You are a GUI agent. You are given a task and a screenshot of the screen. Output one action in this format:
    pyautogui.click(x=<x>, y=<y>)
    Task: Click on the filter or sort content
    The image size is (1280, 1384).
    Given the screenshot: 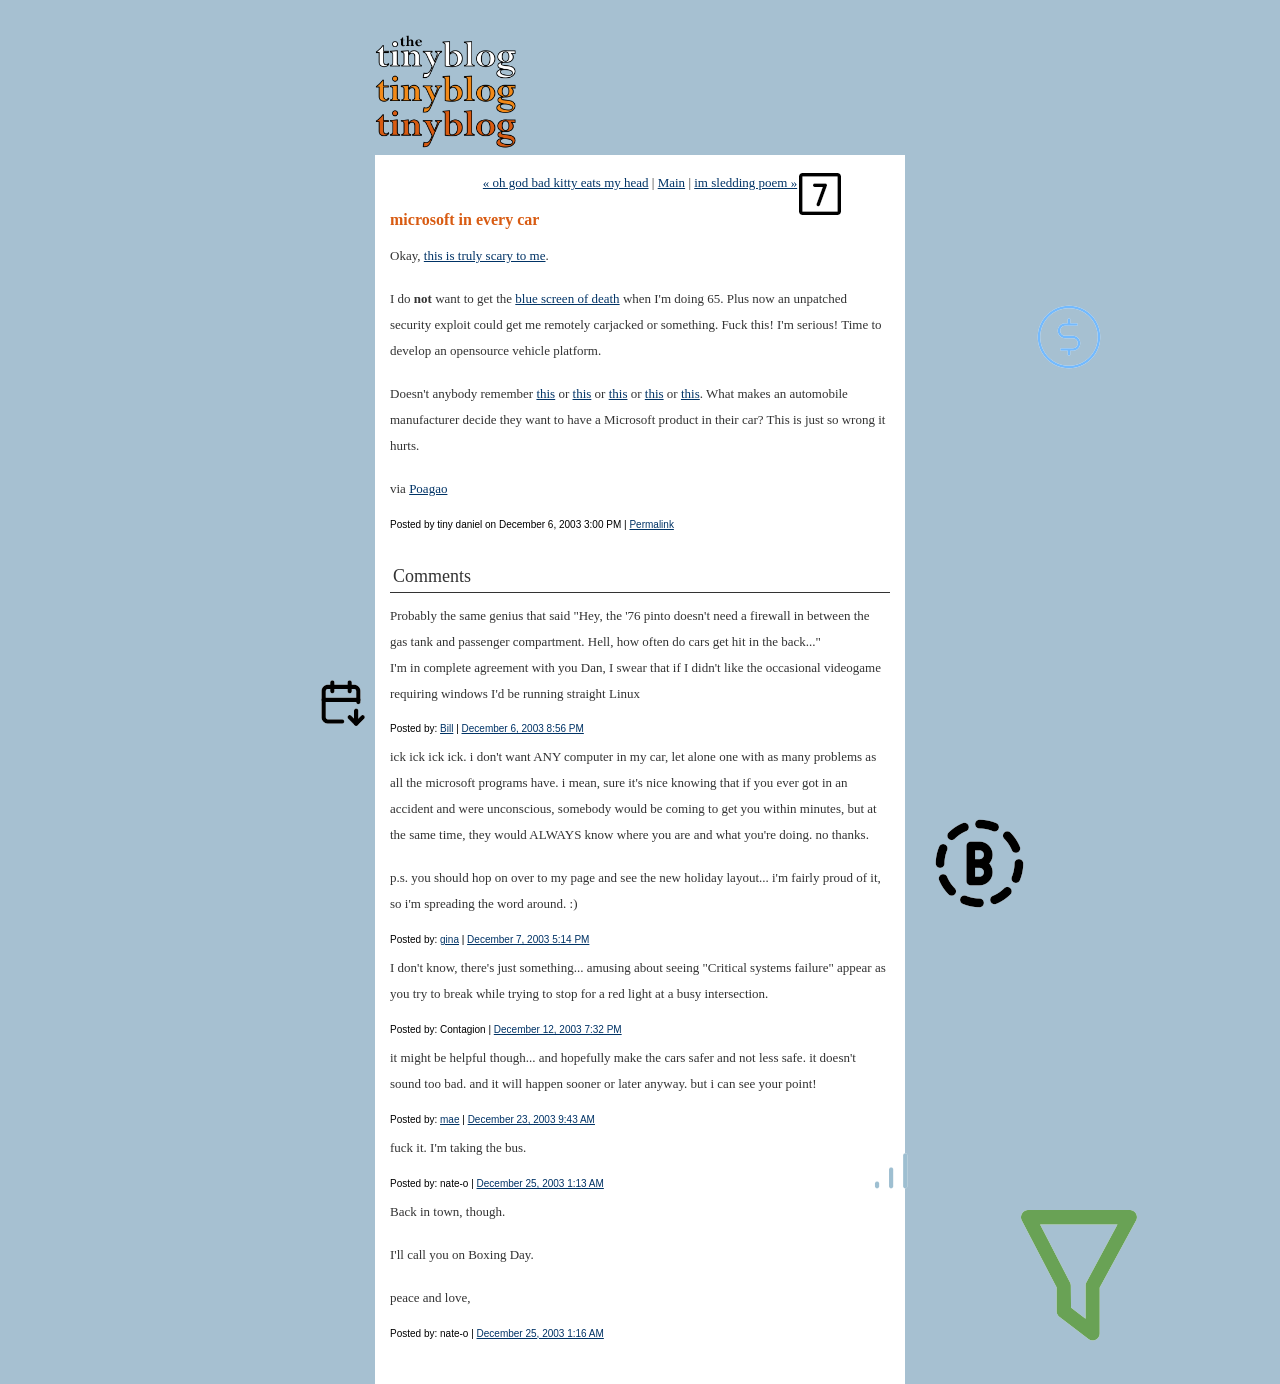 What is the action you would take?
    pyautogui.click(x=1079, y=1268)
    